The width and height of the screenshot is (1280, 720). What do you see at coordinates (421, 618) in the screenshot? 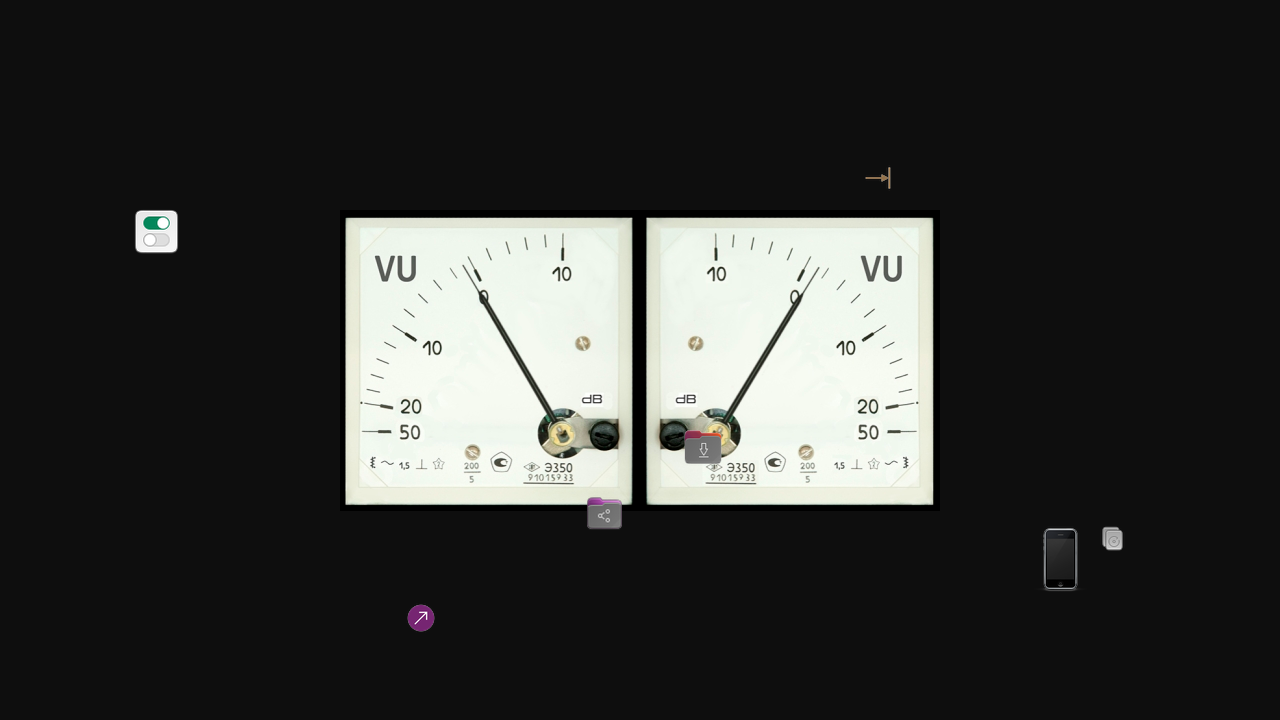
I see `indicates a symbolic link or shortcut to another file` at bounding box center [421, 618].